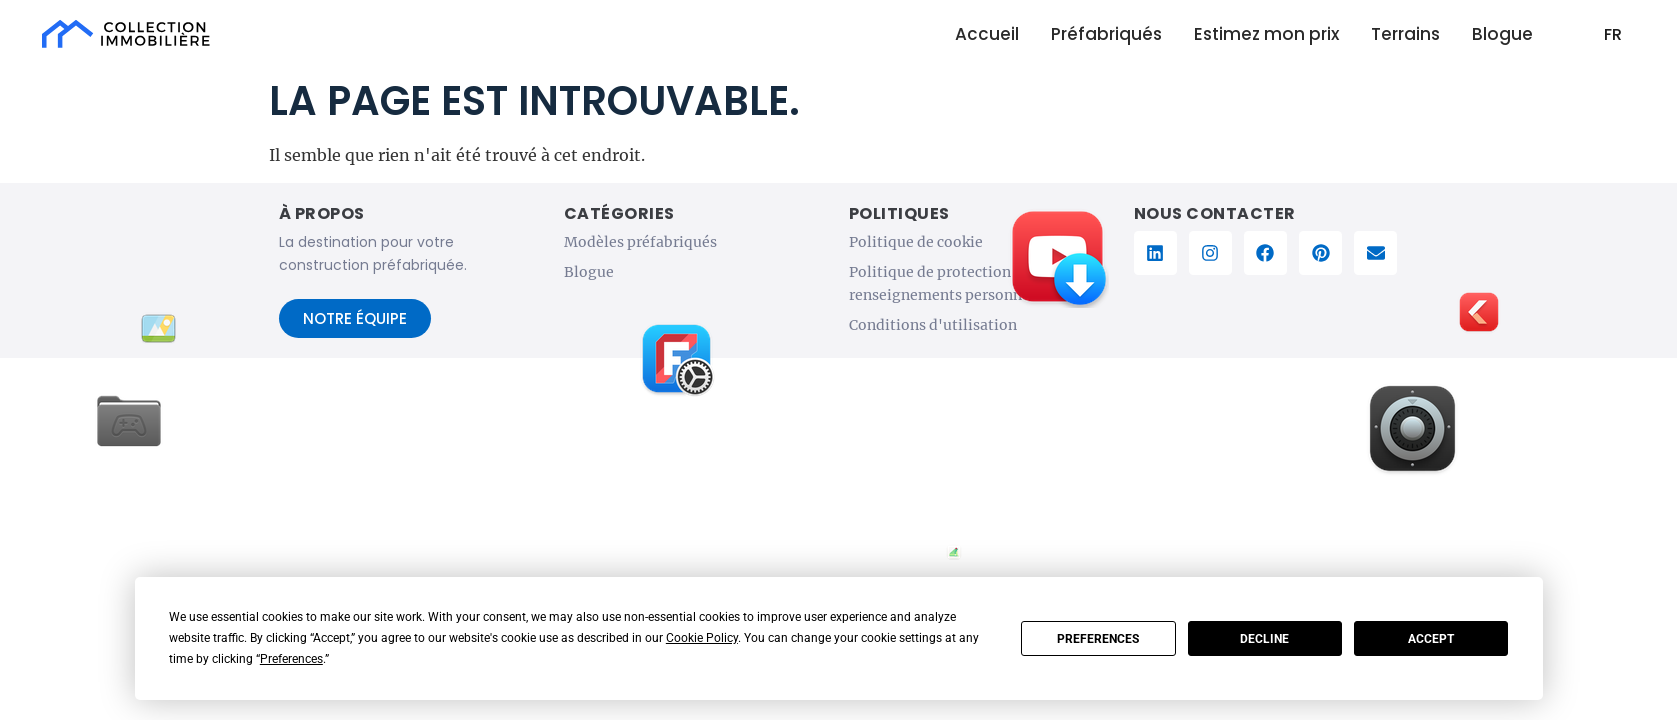  I want to click on open frog text extraction app, so click(954, 552).